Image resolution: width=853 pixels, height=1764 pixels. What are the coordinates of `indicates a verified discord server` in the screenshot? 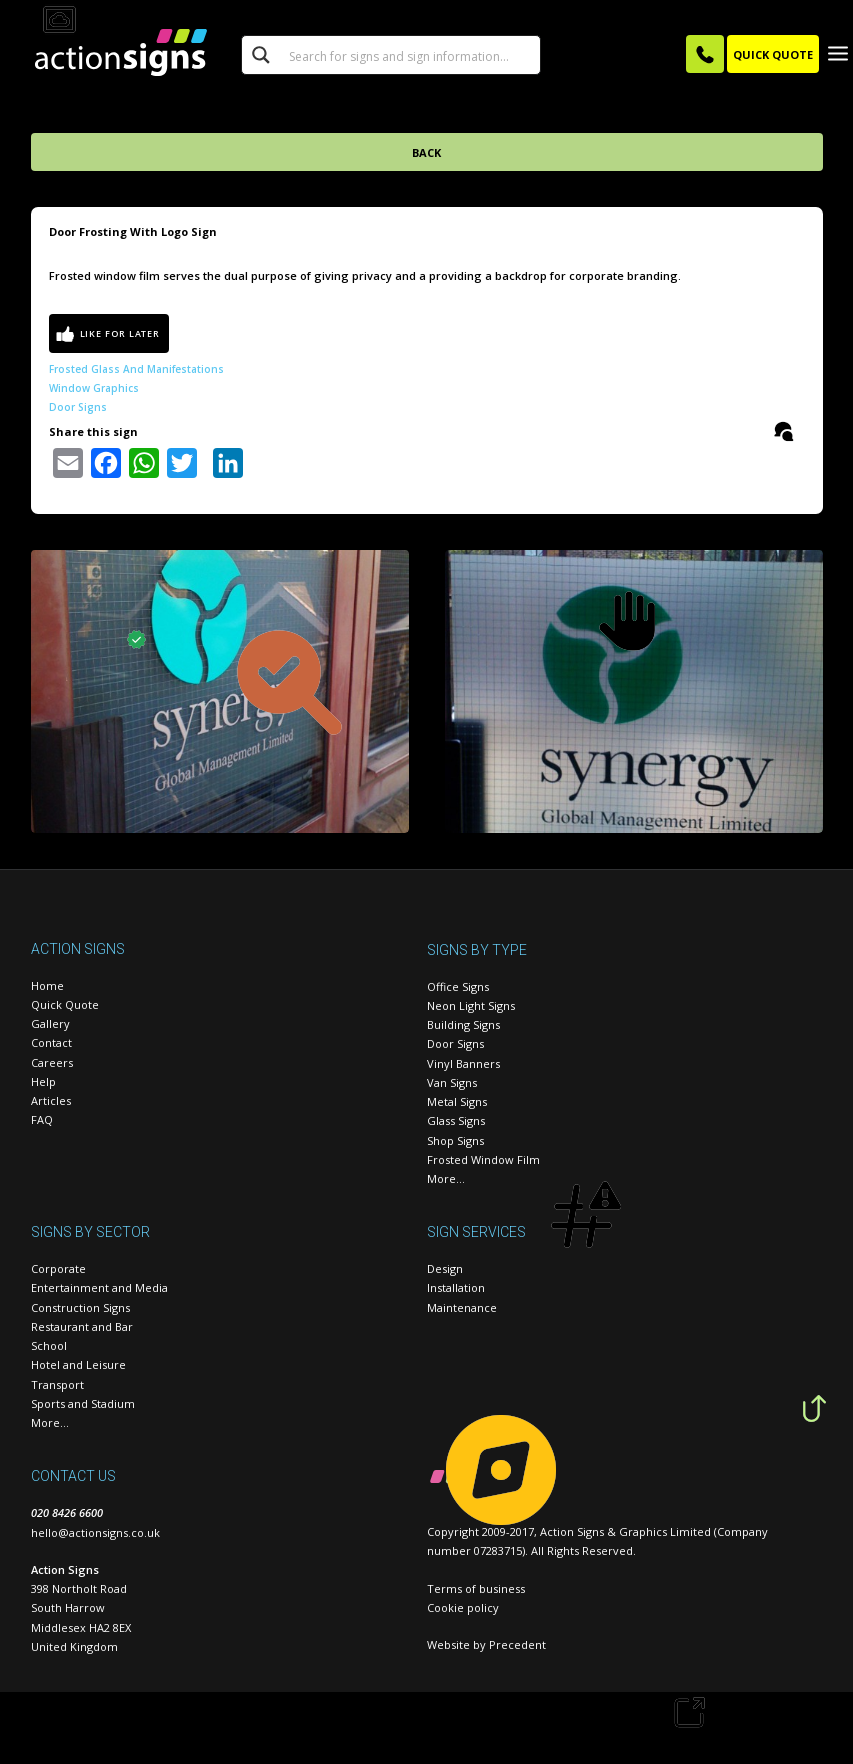 It's located at (136, 639).